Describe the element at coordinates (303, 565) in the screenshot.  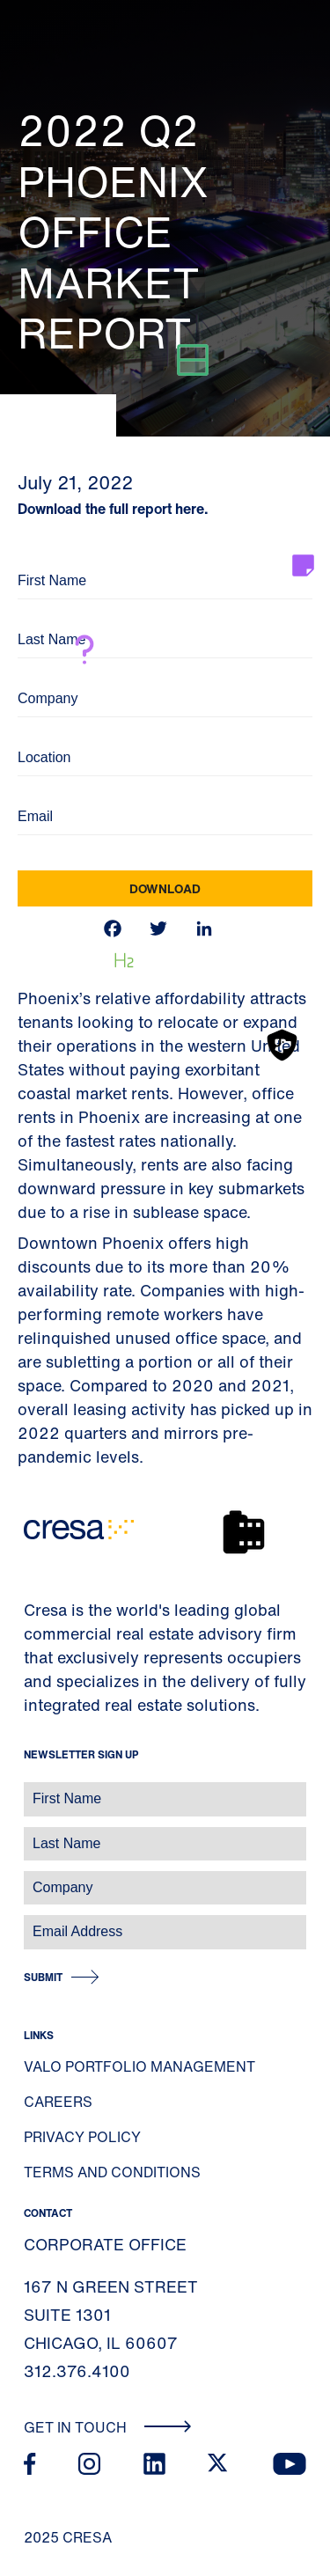
I see `create a new note` at that location.